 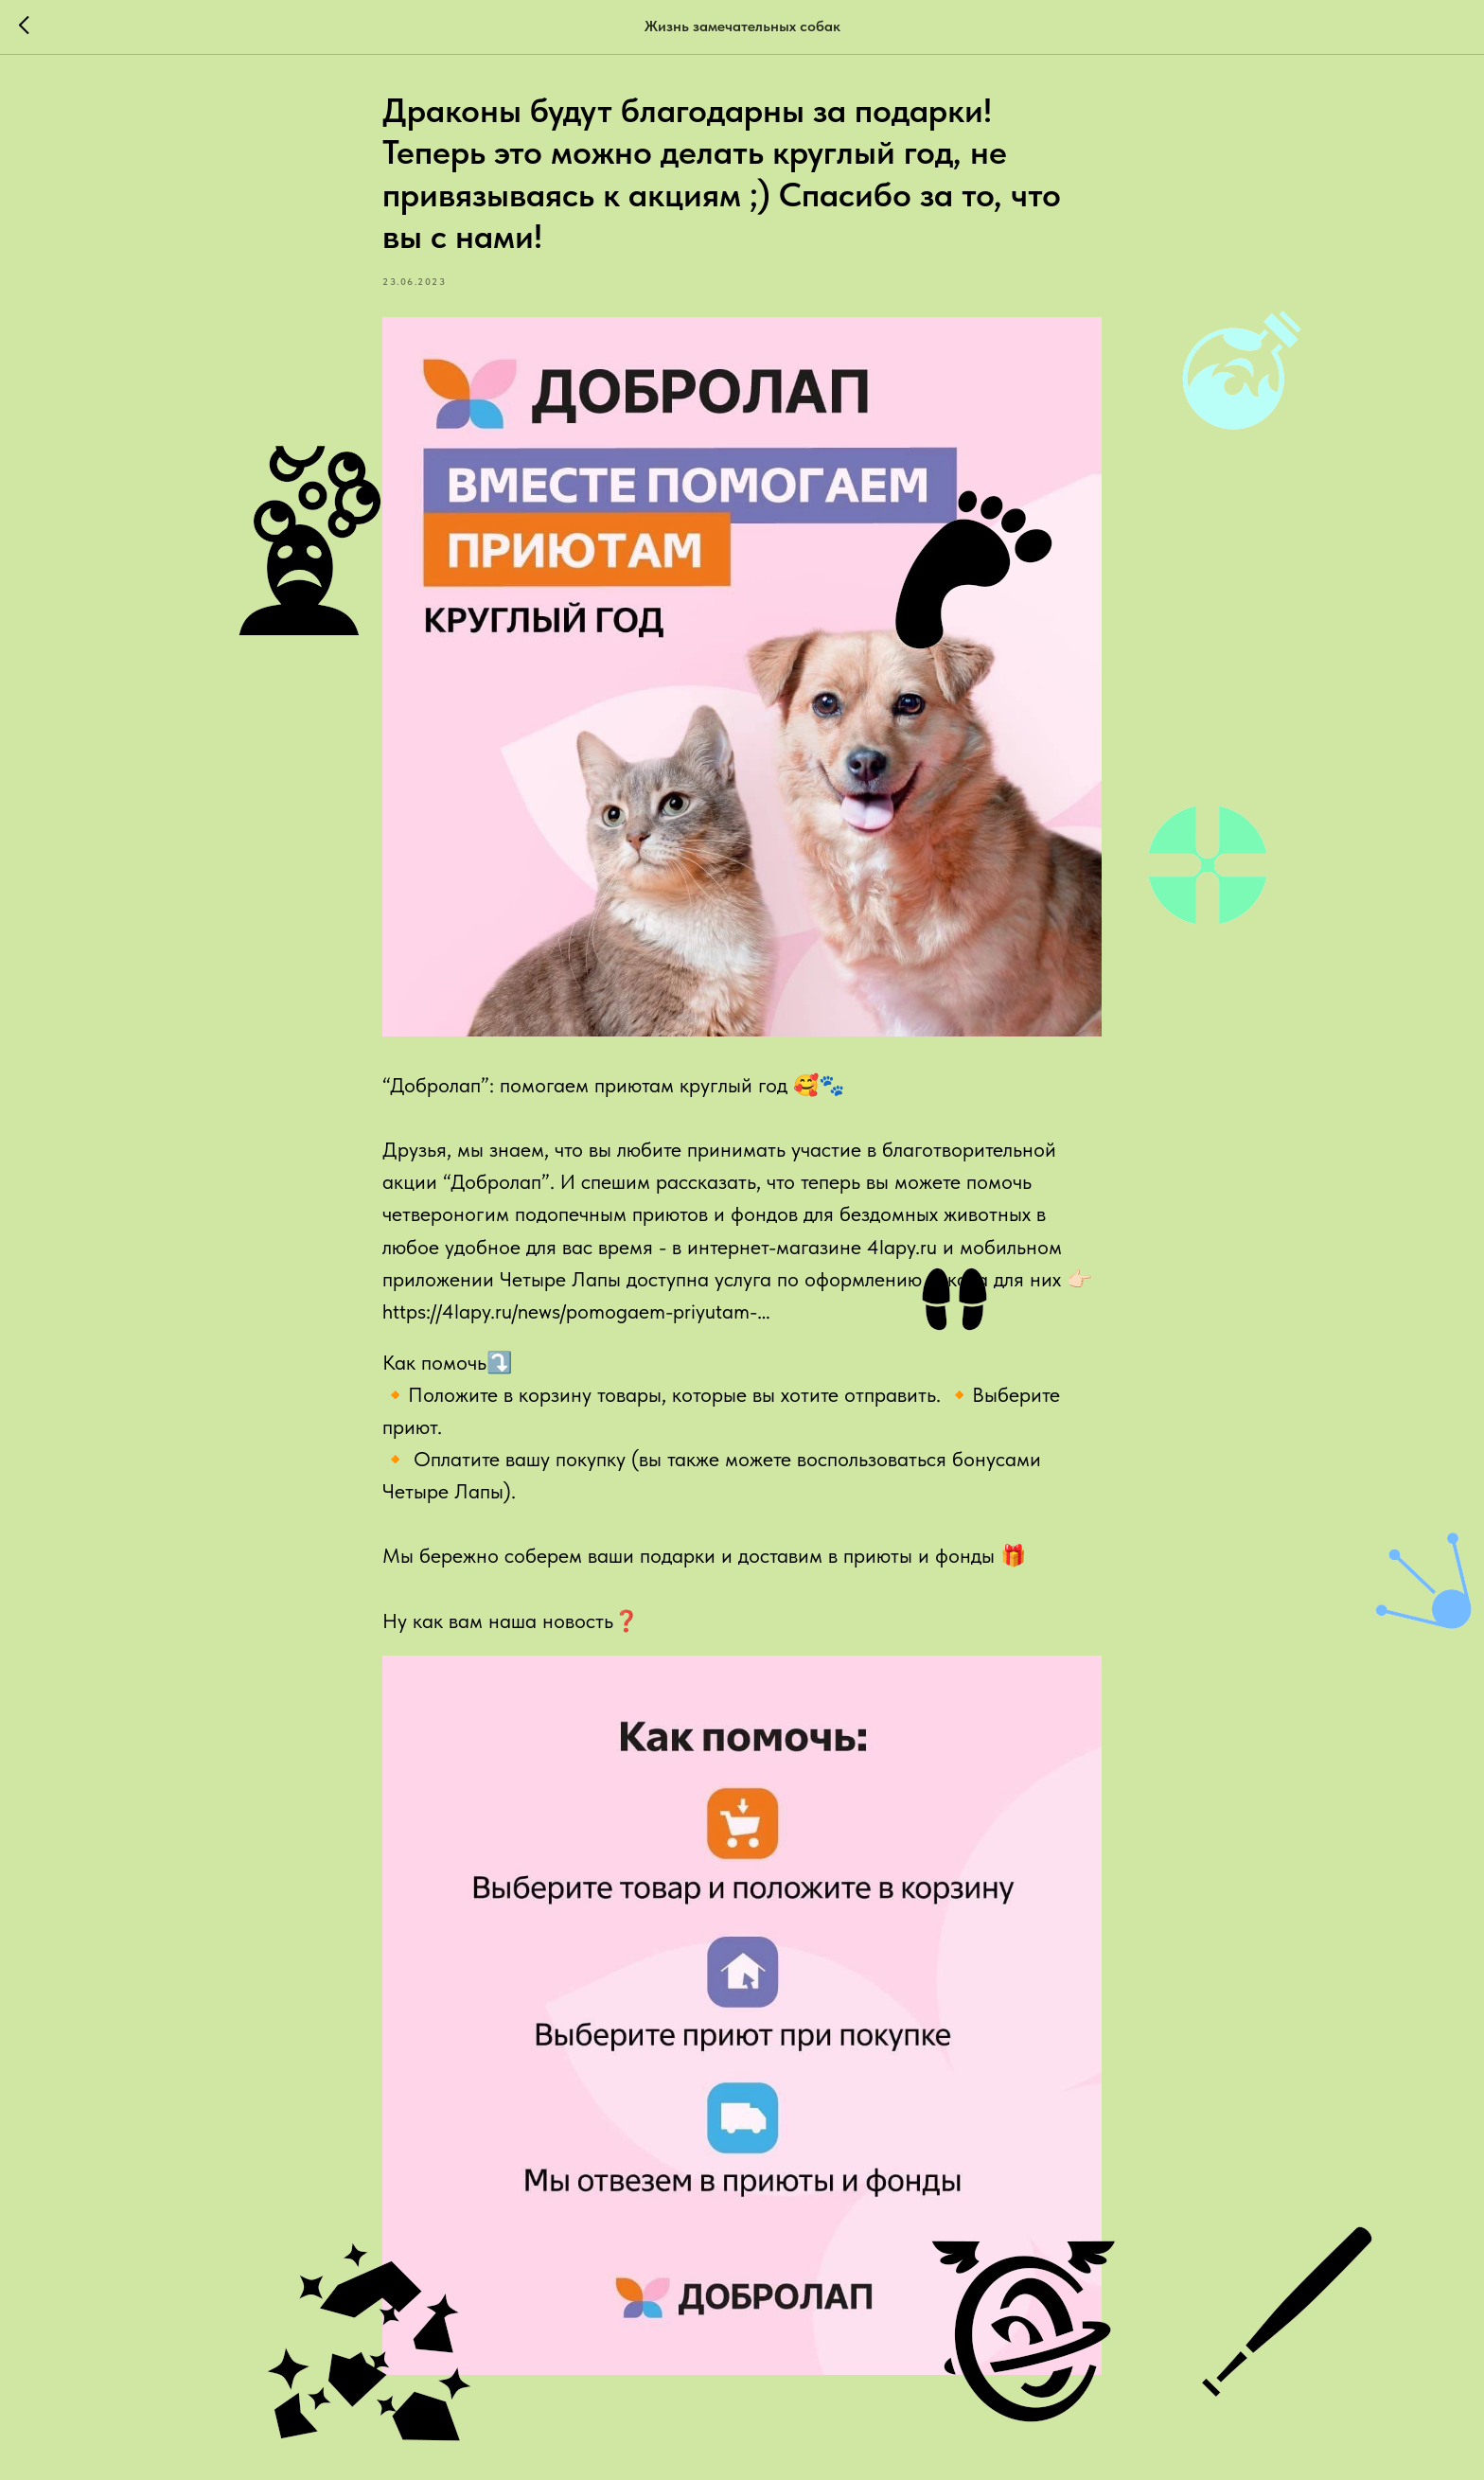 What do you see at coordinates (954, 1298) in the screenshot?
I see `access comfort or relaxation settings` at bounding box center [954, 1298].